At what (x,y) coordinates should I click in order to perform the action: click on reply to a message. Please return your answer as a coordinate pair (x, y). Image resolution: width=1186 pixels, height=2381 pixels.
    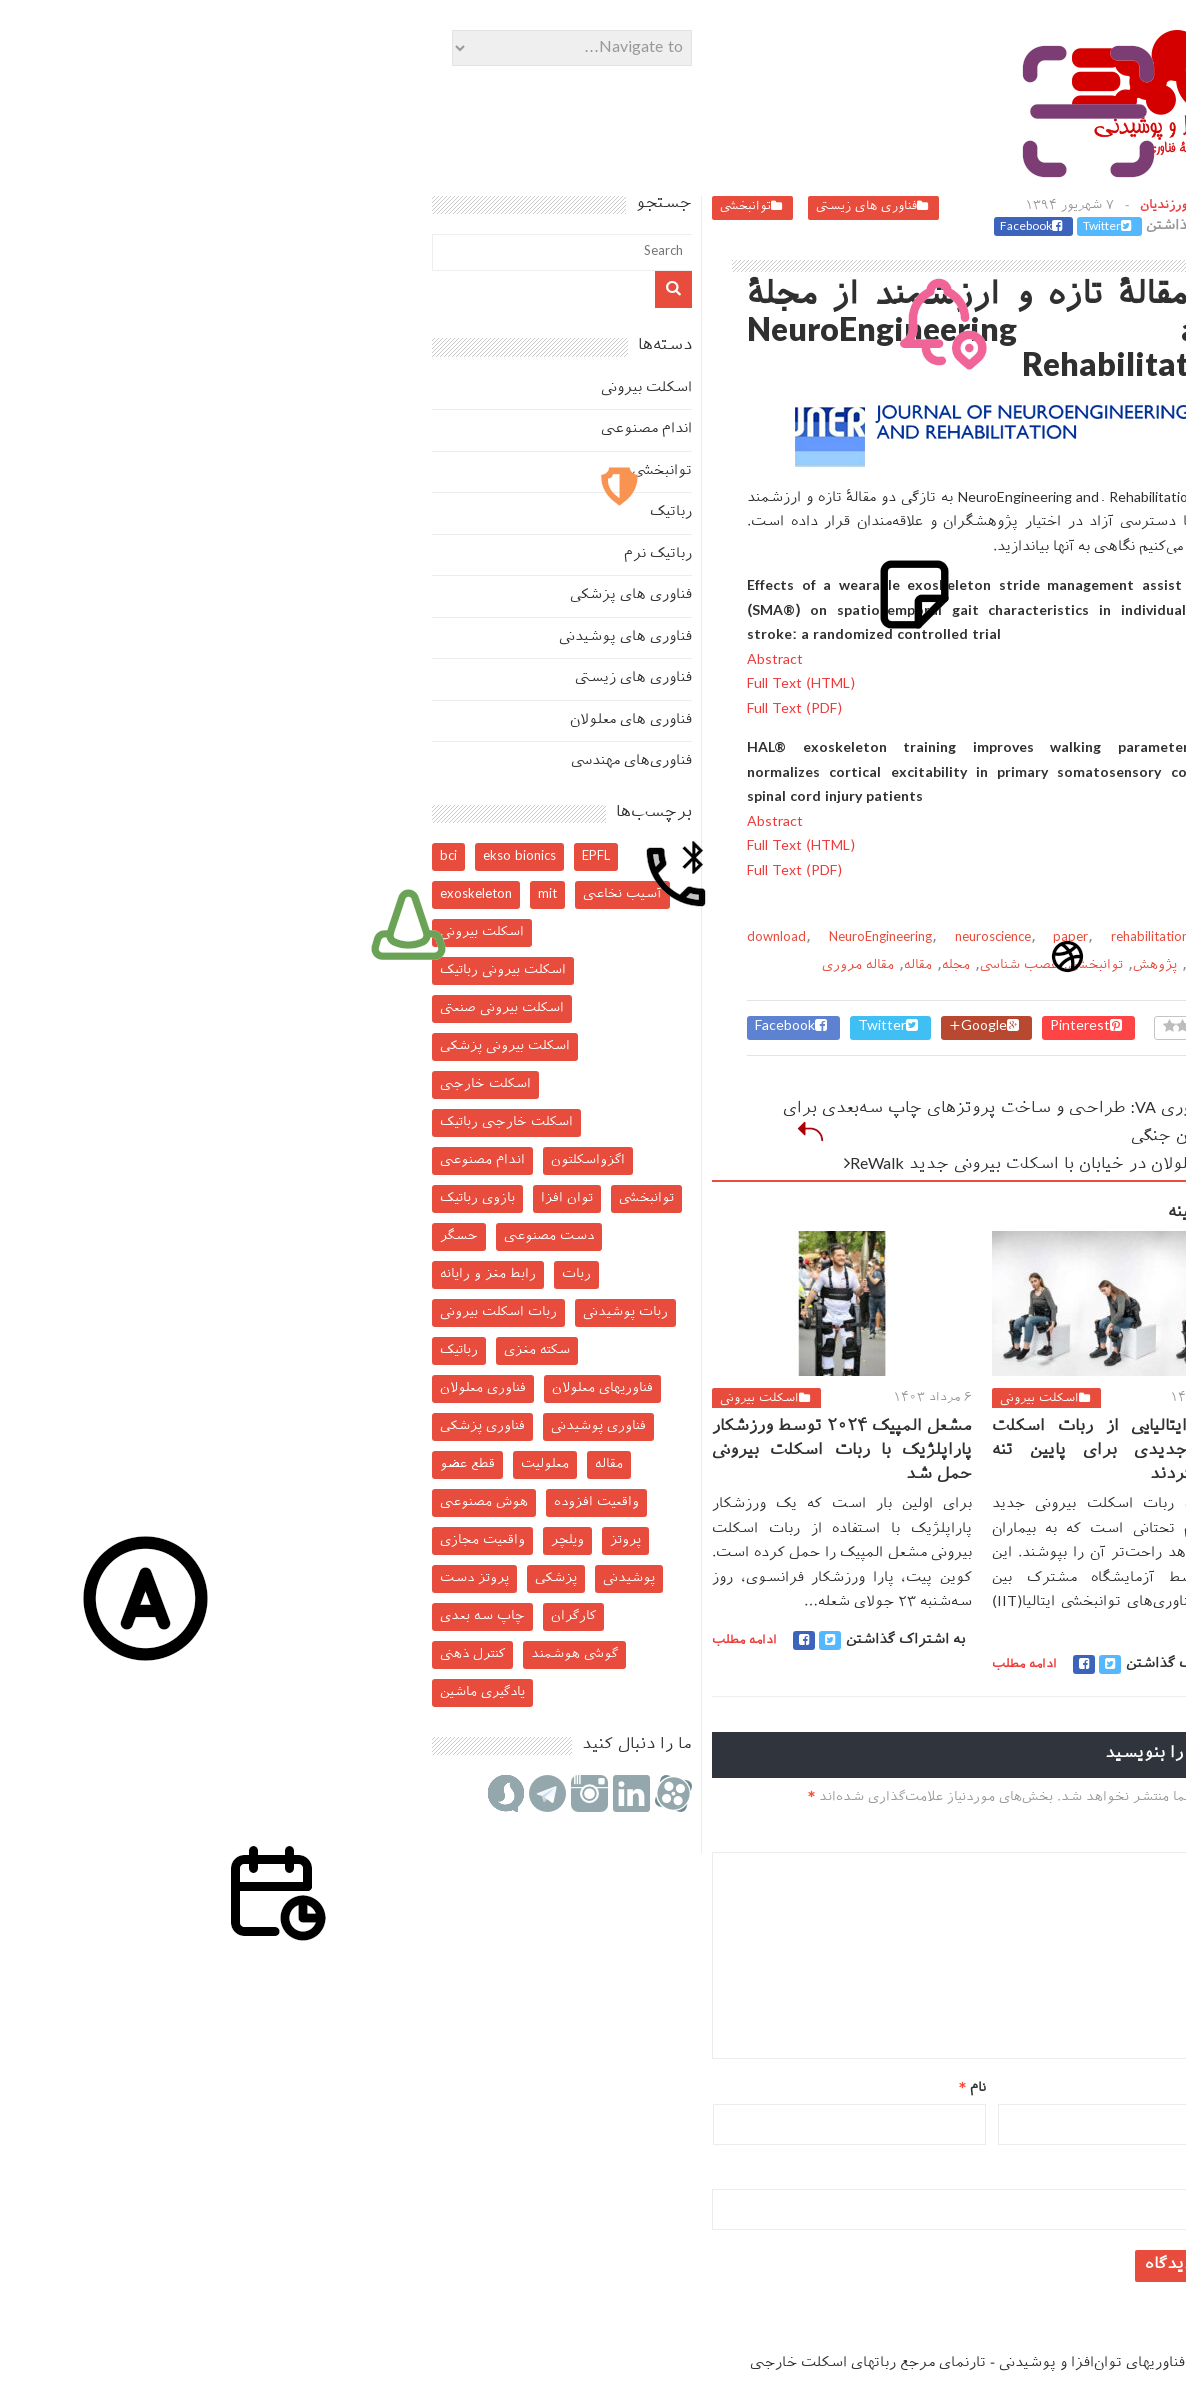
    Looking at the image, I should click on (810, 1131).